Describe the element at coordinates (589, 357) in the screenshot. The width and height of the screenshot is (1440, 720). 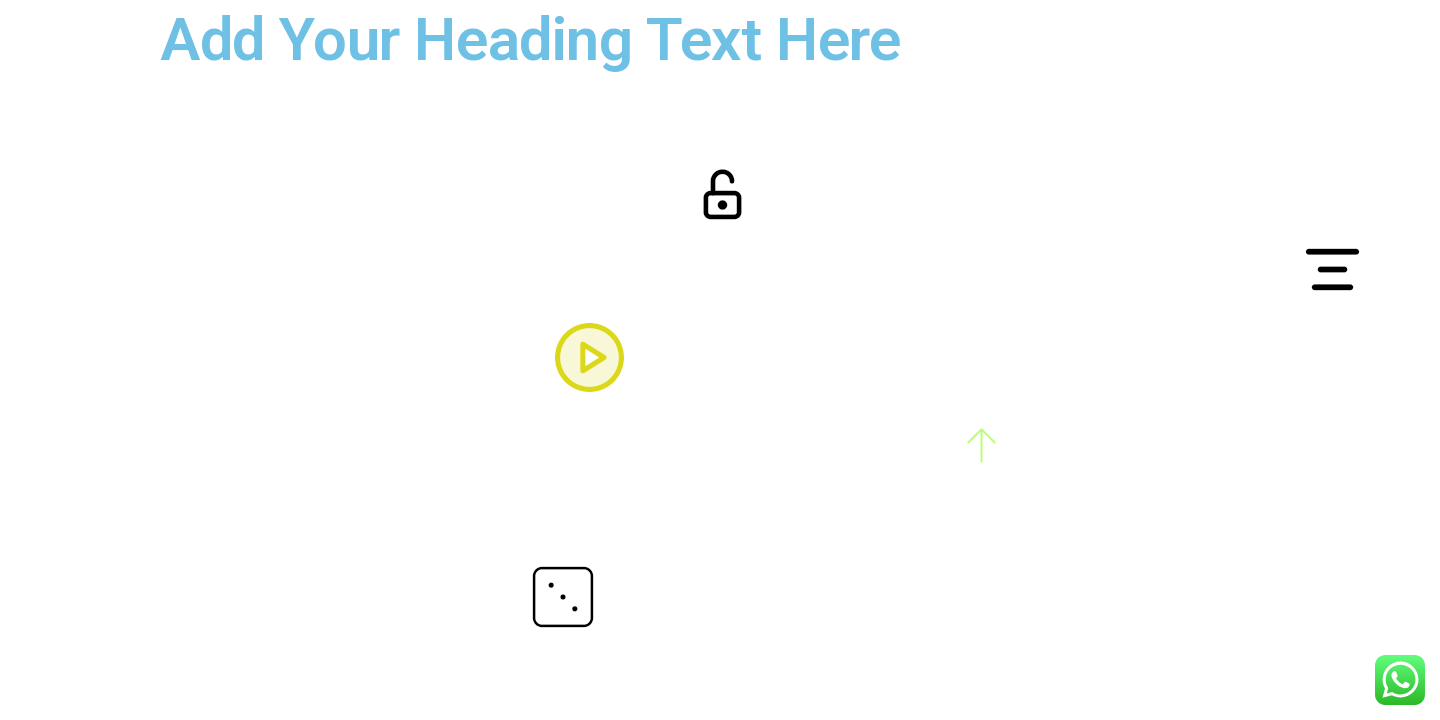
I see `play media or video content` at that location.